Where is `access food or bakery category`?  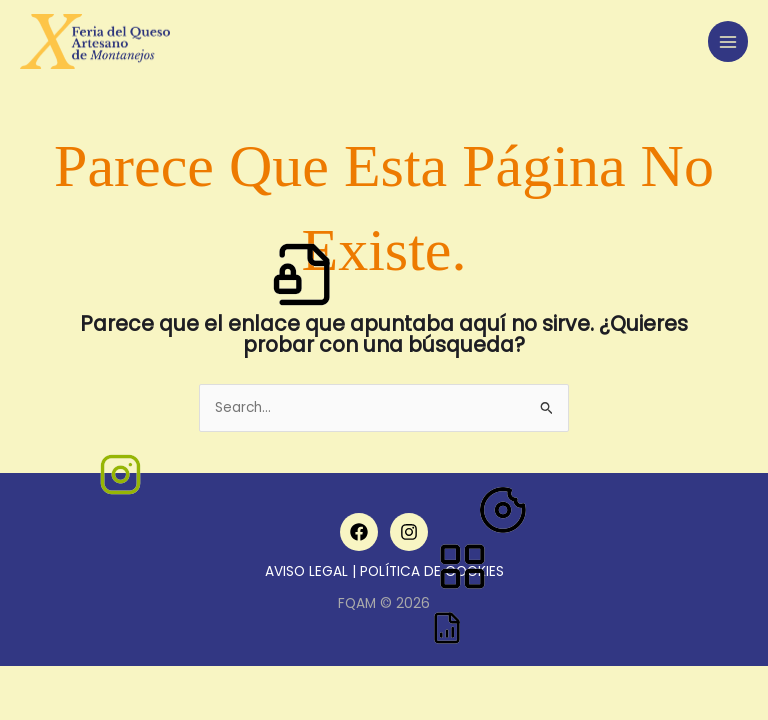 access food or bakery category is located at coordinates (503, 510).